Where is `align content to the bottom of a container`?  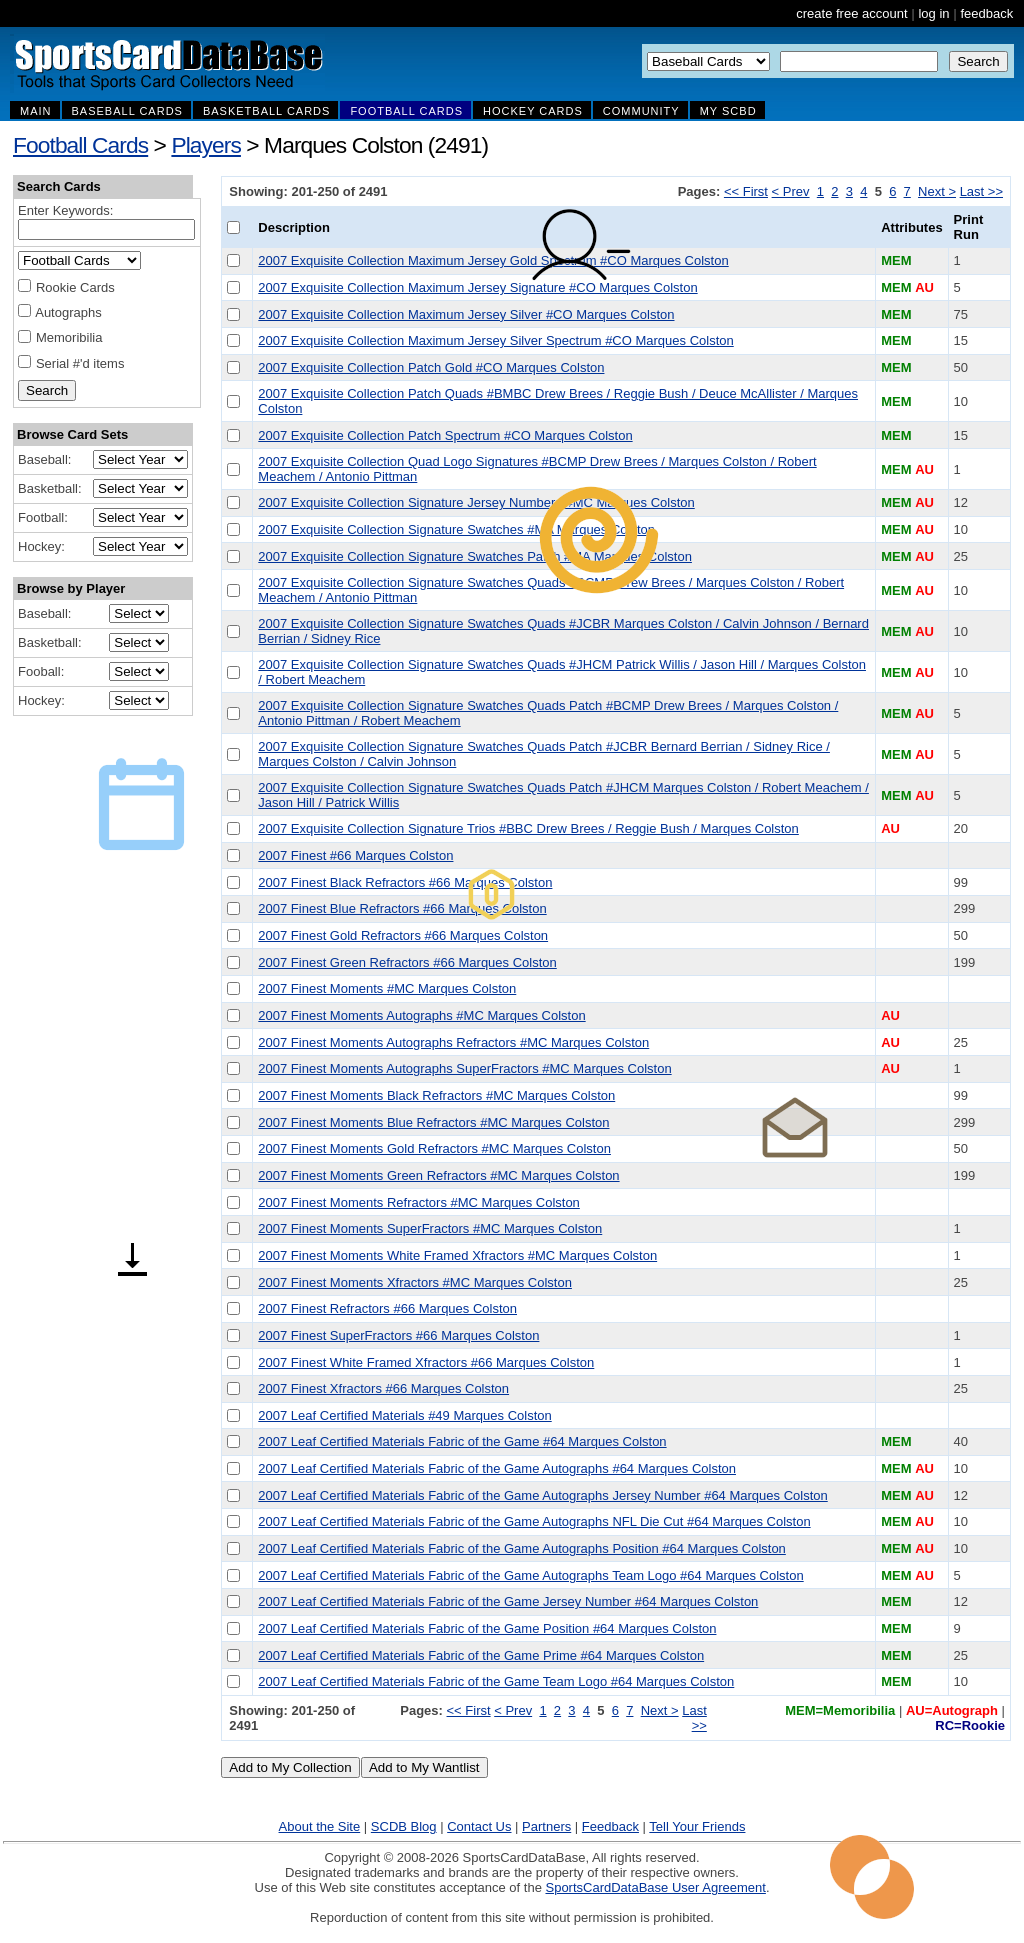
align content to the bottom of a container is located at coordinates (132, 1259).